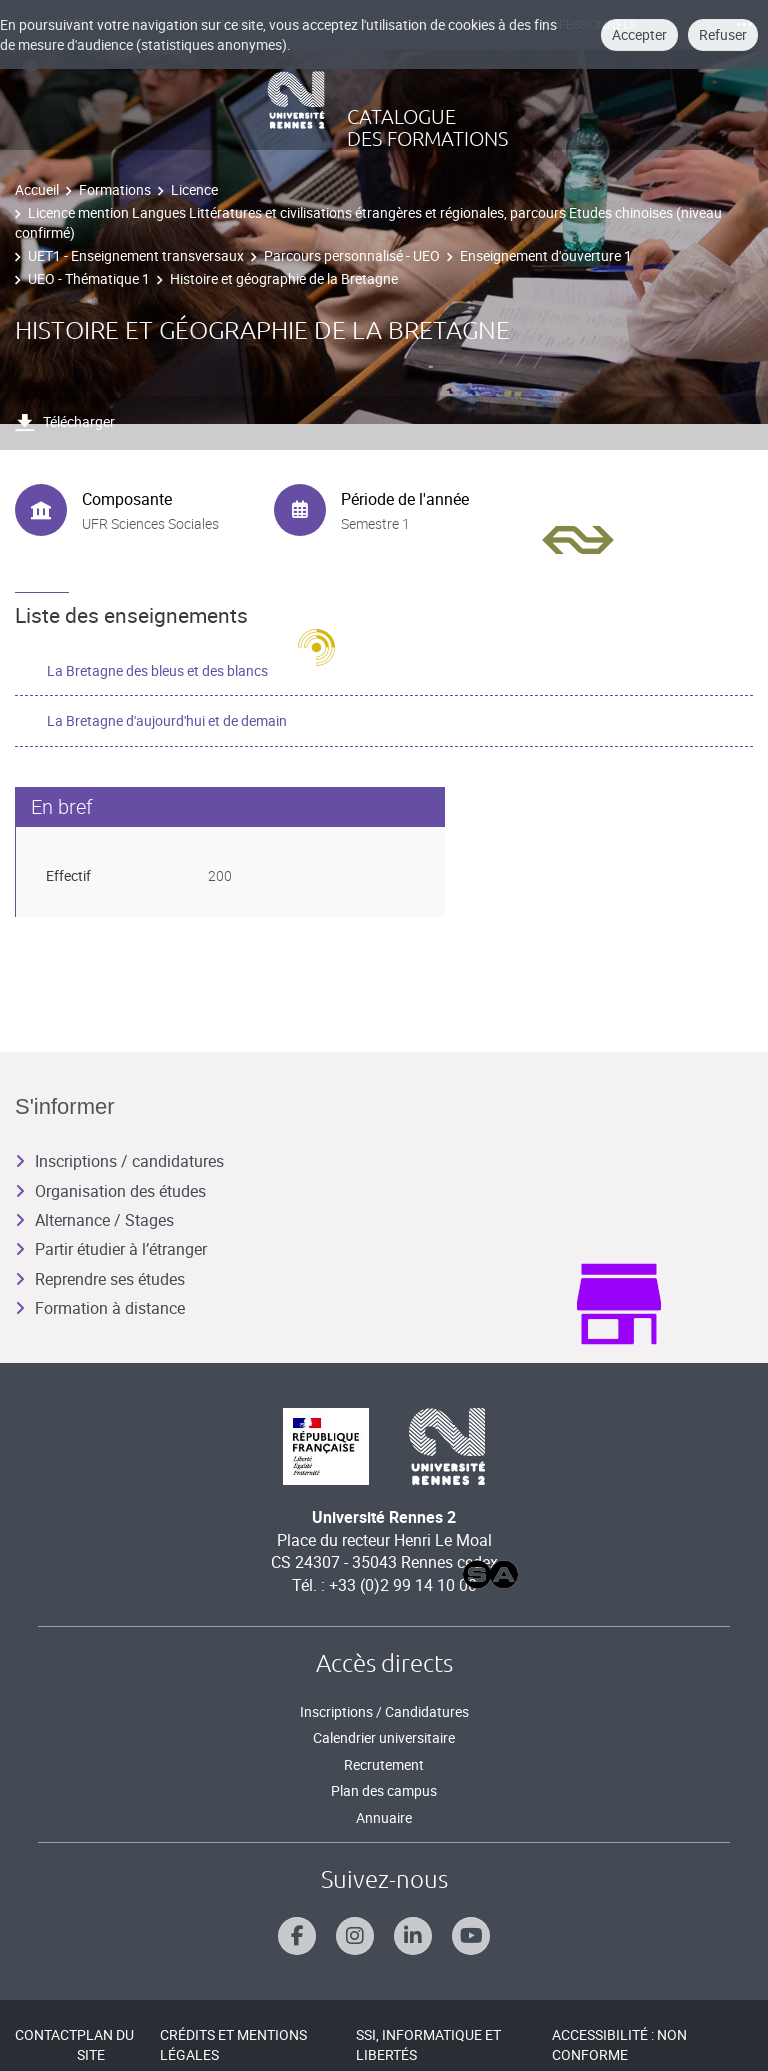  What do you see at coordinates (619, 1304) in the screenshot?
I see `open the home assistant community store` at bounding box center [619, 1304].